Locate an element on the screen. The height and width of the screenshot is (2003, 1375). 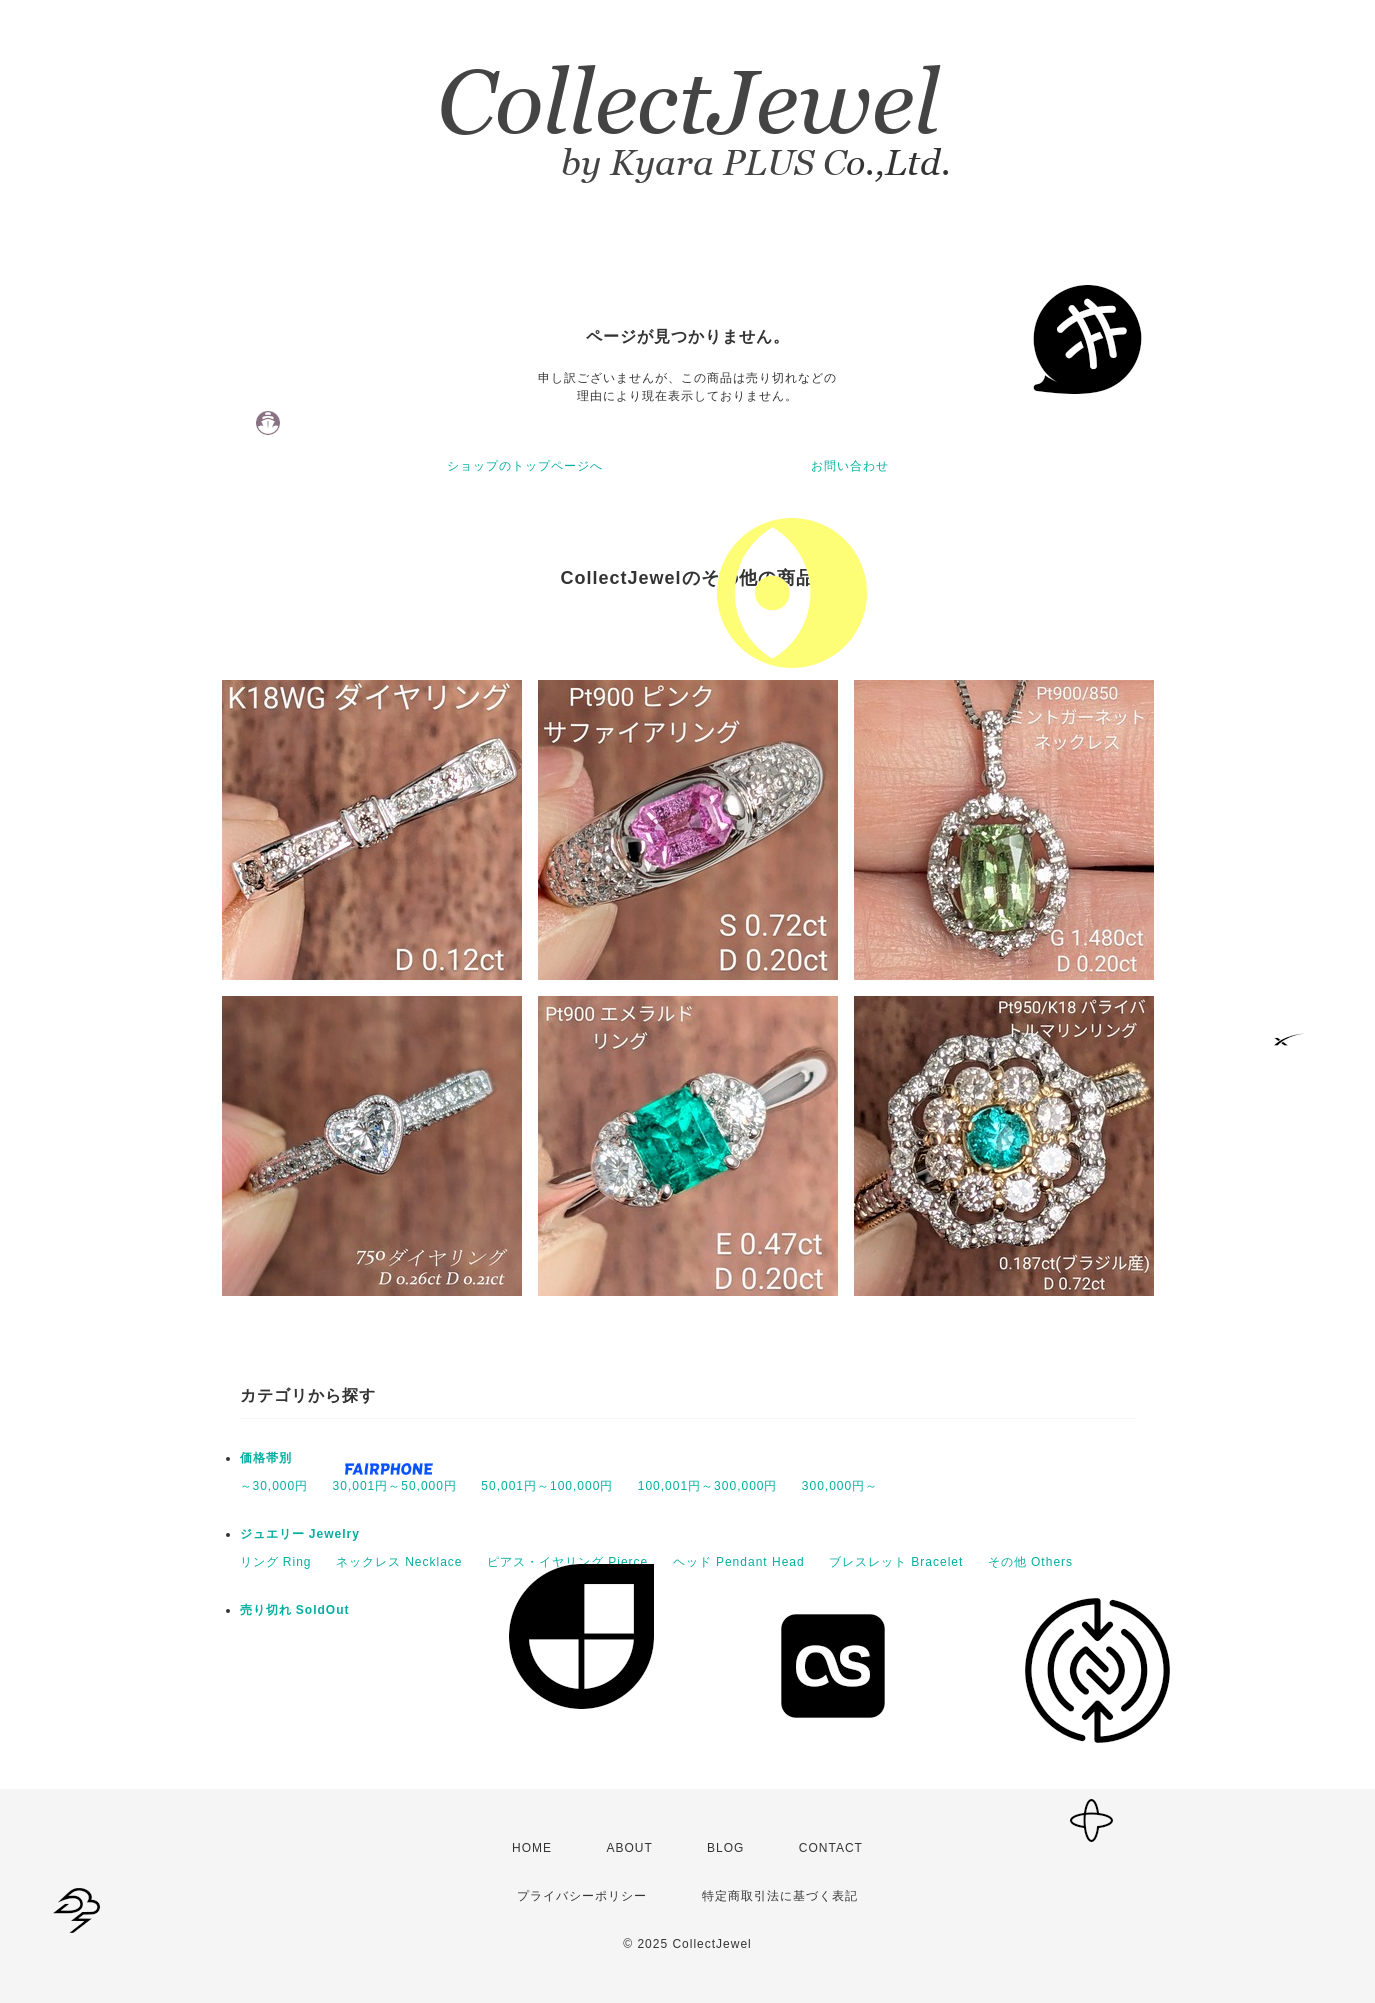
visit the CodeNewbie community website is located at coordinates (1087, 339).